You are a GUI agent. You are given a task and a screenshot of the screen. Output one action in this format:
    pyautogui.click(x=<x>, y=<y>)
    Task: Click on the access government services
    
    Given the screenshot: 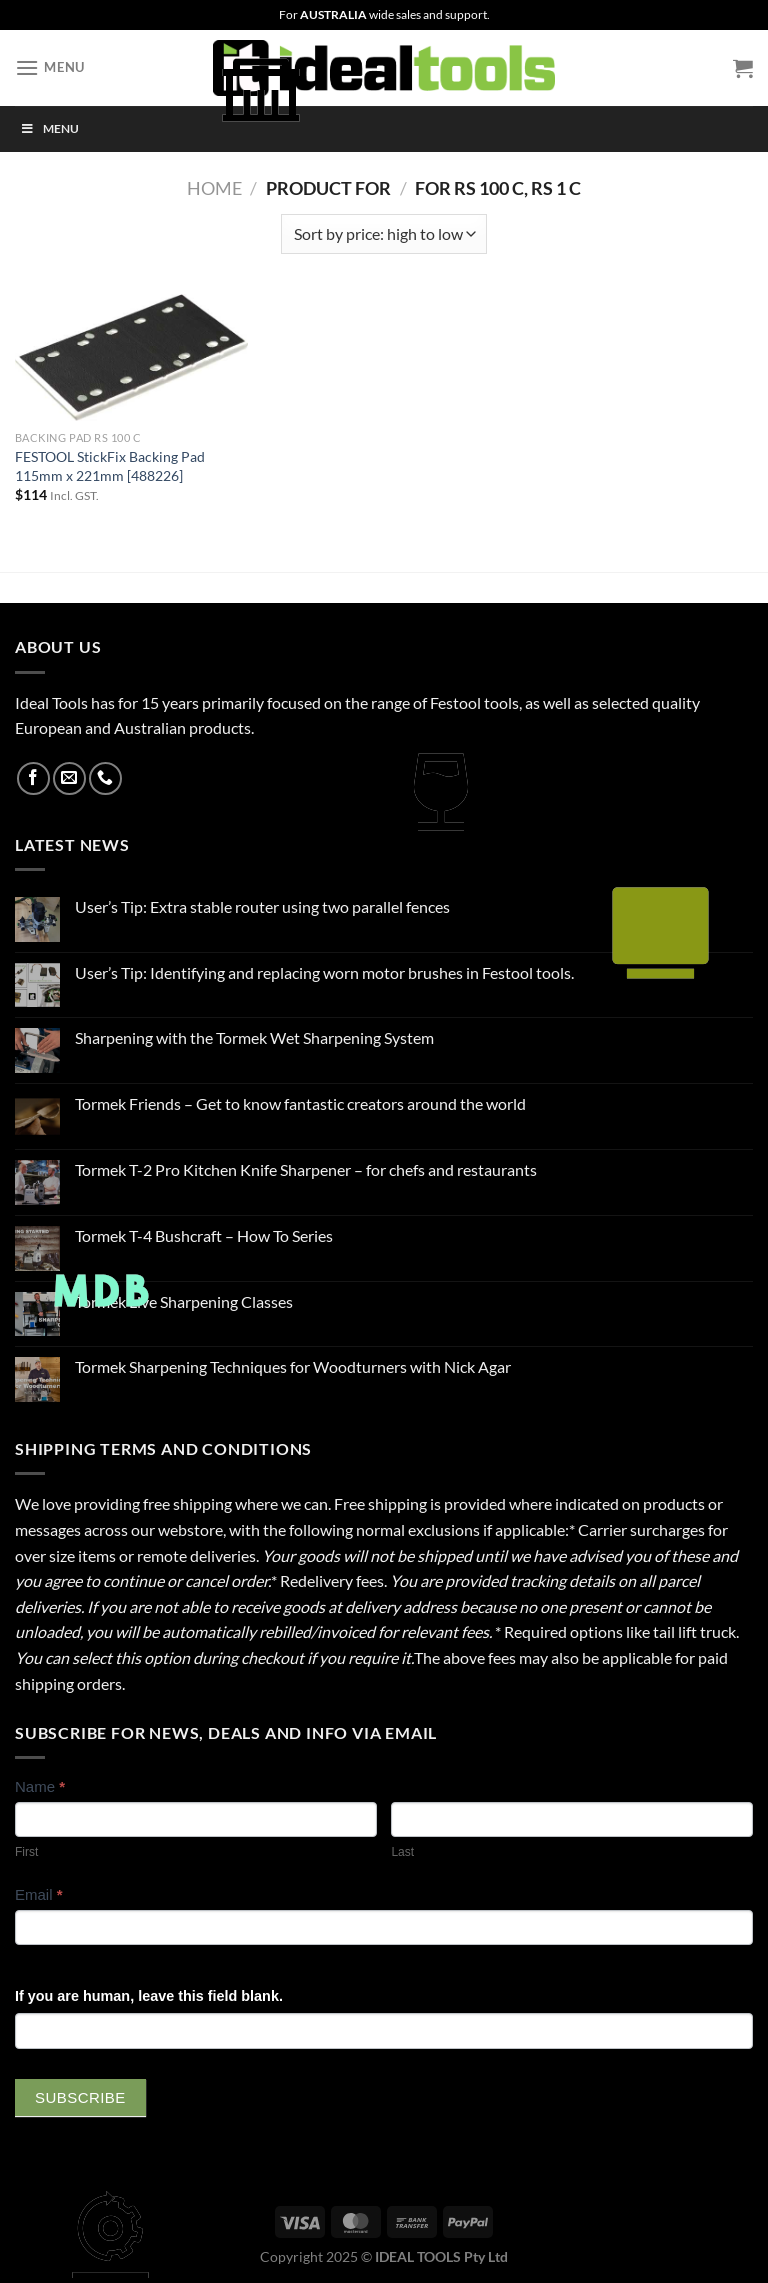 What is the action you would take?
    pyautogui.click(x=261, y=90)
    